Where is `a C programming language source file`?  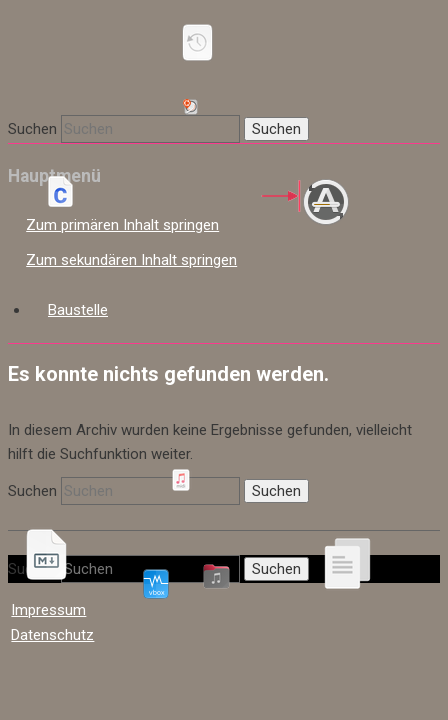
a C programming language source file is located at coordinates (60, 191).